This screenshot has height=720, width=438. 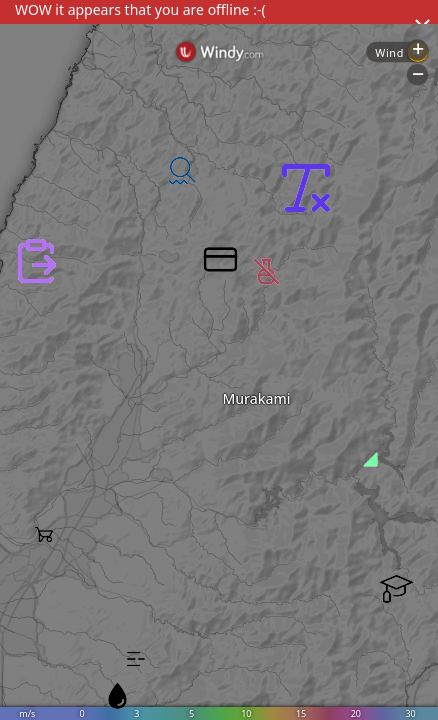 What do you see at coordinates (136, 659) in the screenshot?
I see `remove an item from the list` at bounding box center [136, 659].